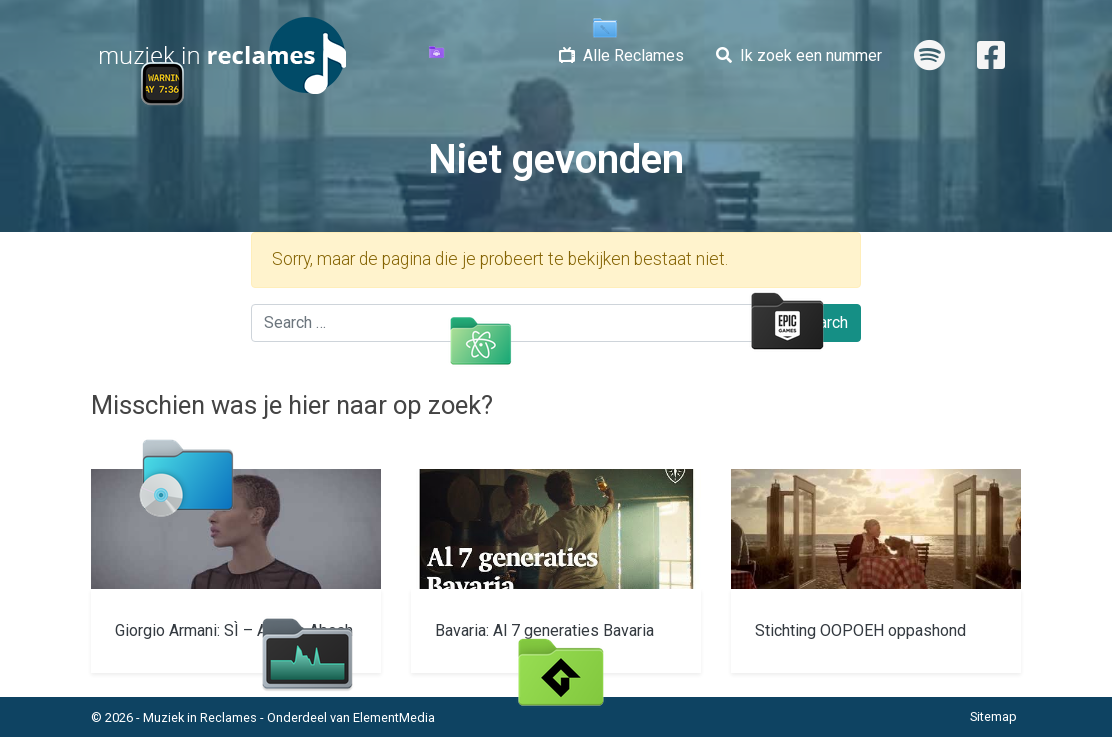 The image size is (1112, 737). Describe the element at coordinates (307, 656) in the screenshot. I see `open system monitoring files` at that location.